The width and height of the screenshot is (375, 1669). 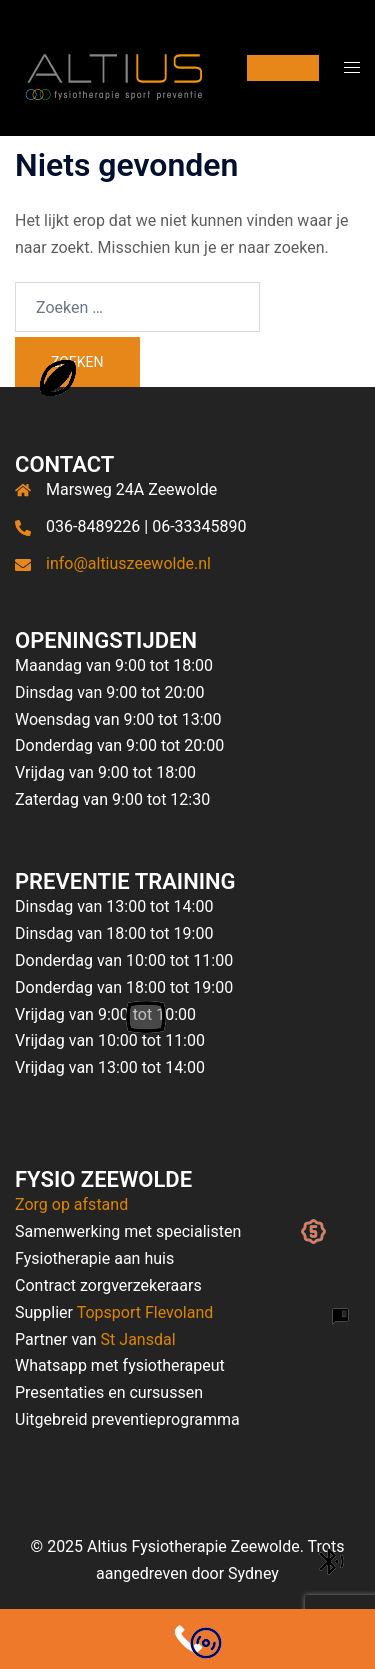 What do you see at coordinates (146, 1017) in the screenshot?
I see `switch to wide-angle or panorama camera mode` at bounding box center [146, 1017].